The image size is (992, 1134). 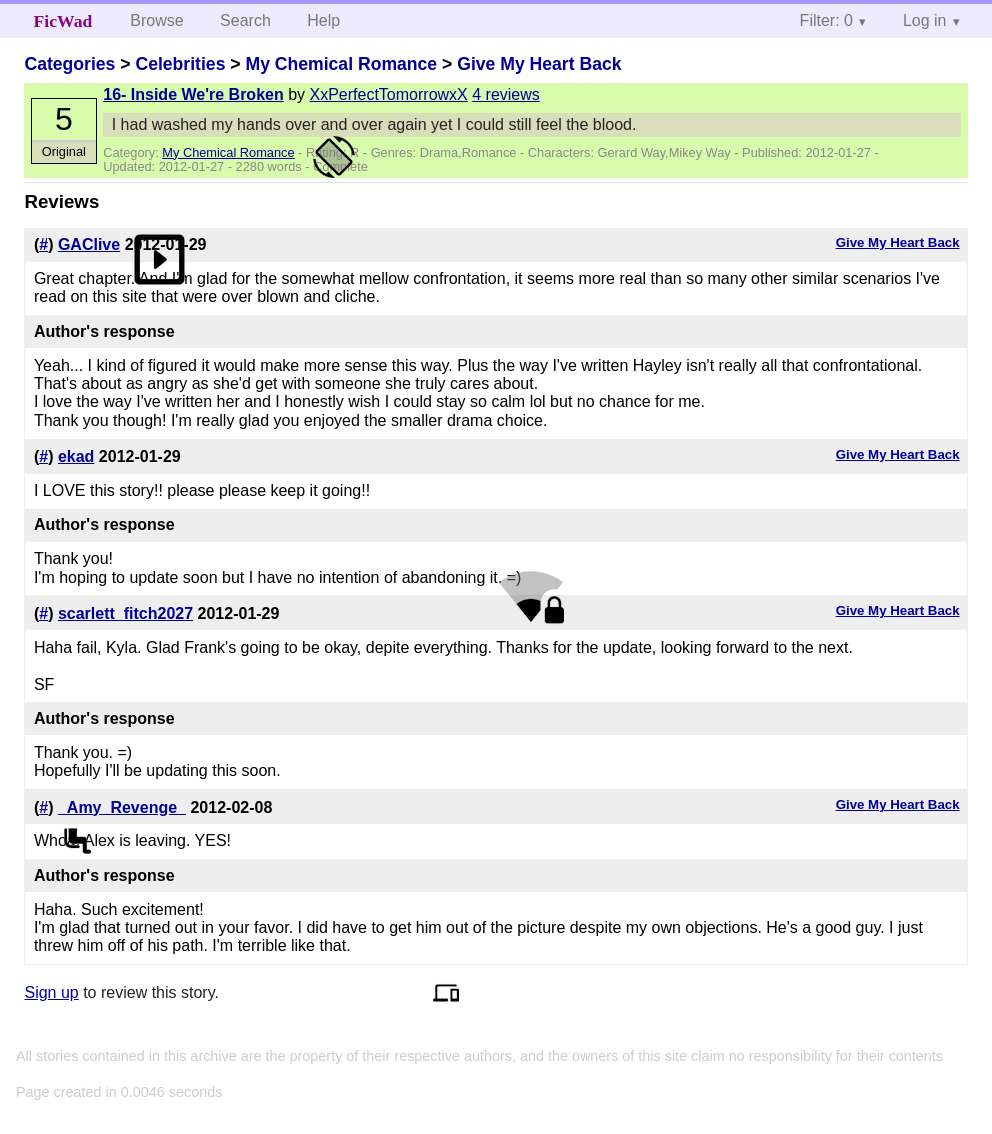 What do you see at coordinates (446, 993) in the screenshot?
I see `connect your phone to another device` at bounding box center [446, 993].